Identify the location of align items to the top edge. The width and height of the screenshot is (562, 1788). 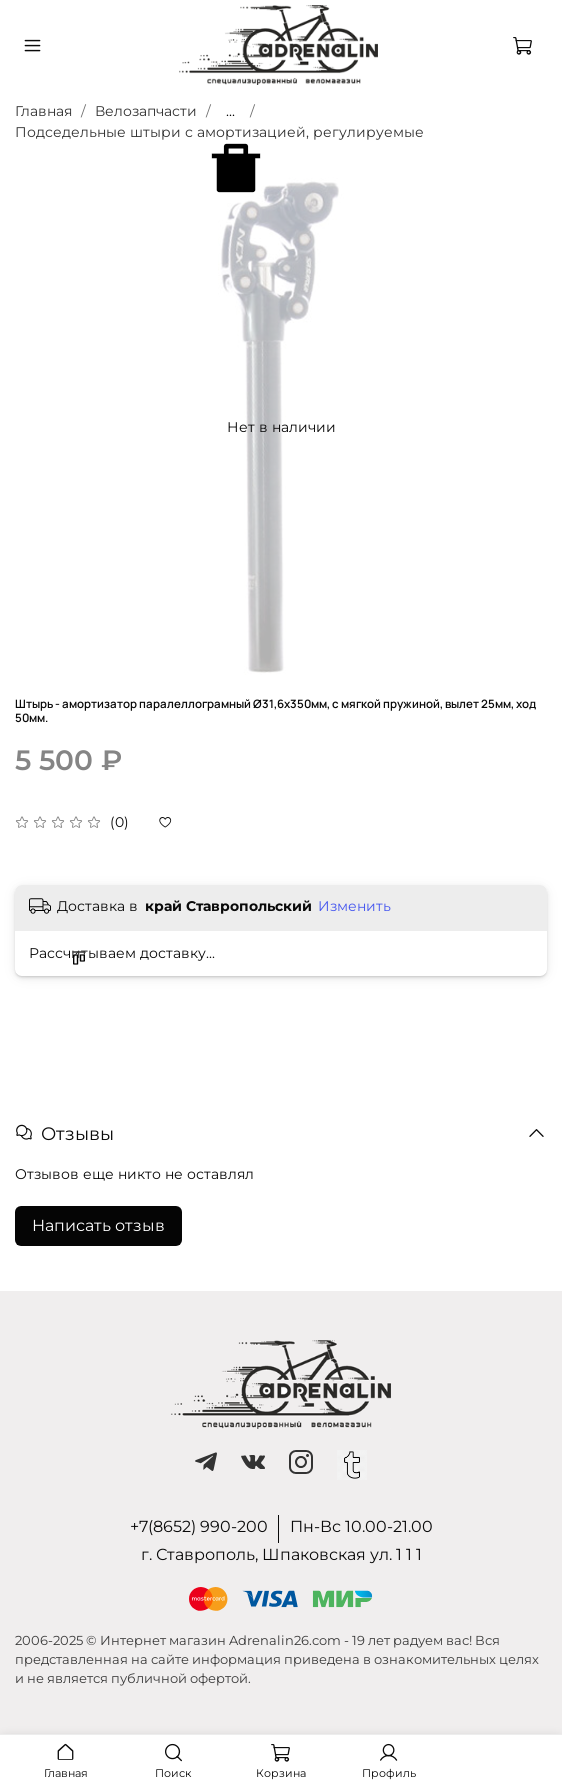
(79, 958).